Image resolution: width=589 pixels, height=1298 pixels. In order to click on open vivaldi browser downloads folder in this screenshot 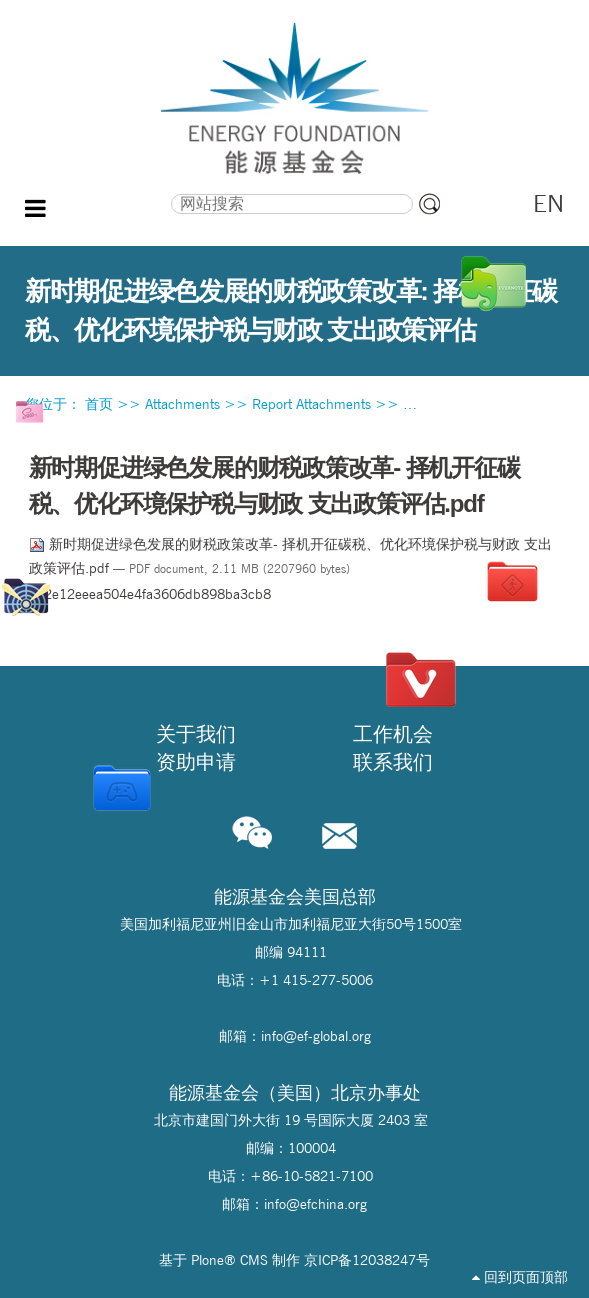, I will do `click(420, 681)`.